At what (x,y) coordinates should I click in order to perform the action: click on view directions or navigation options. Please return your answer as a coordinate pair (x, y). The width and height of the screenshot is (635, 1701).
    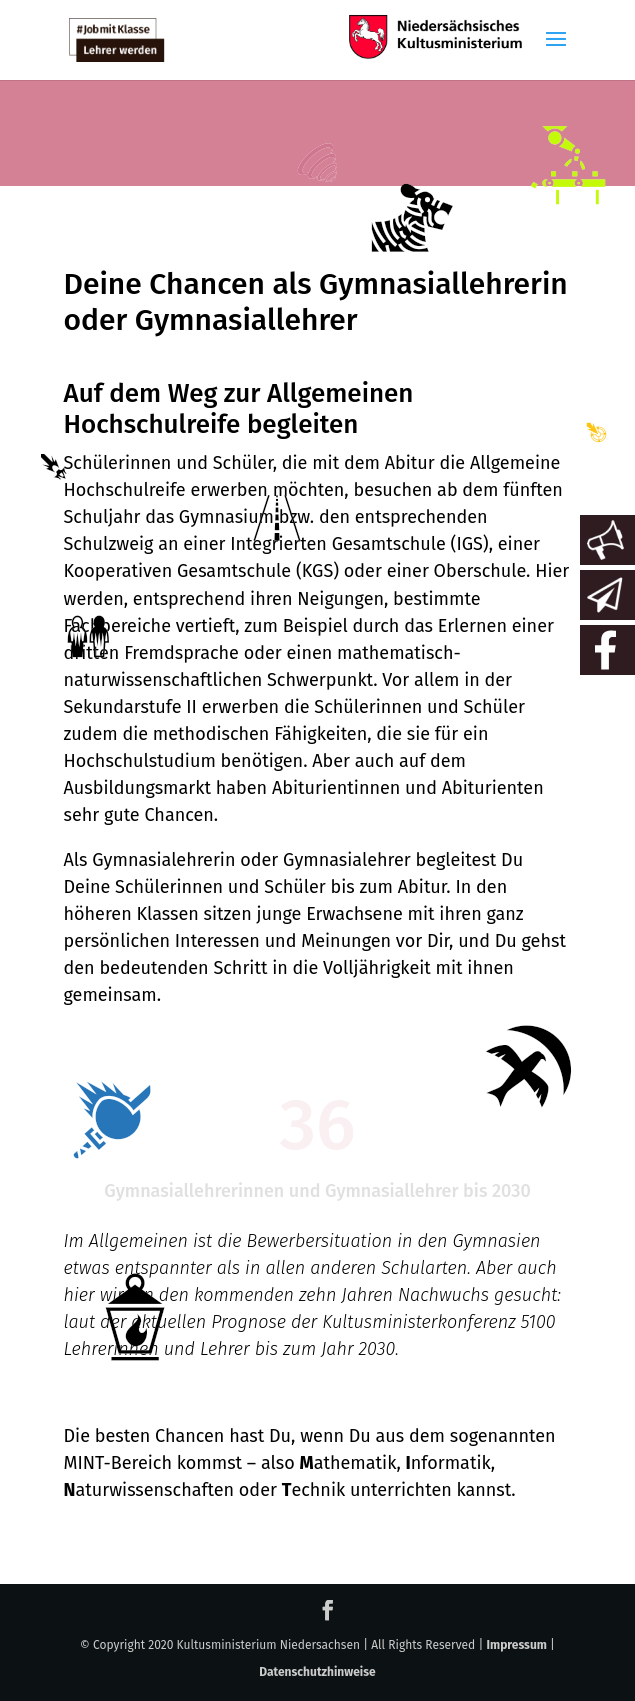
    Looking at the image, I should click on (277, 518).